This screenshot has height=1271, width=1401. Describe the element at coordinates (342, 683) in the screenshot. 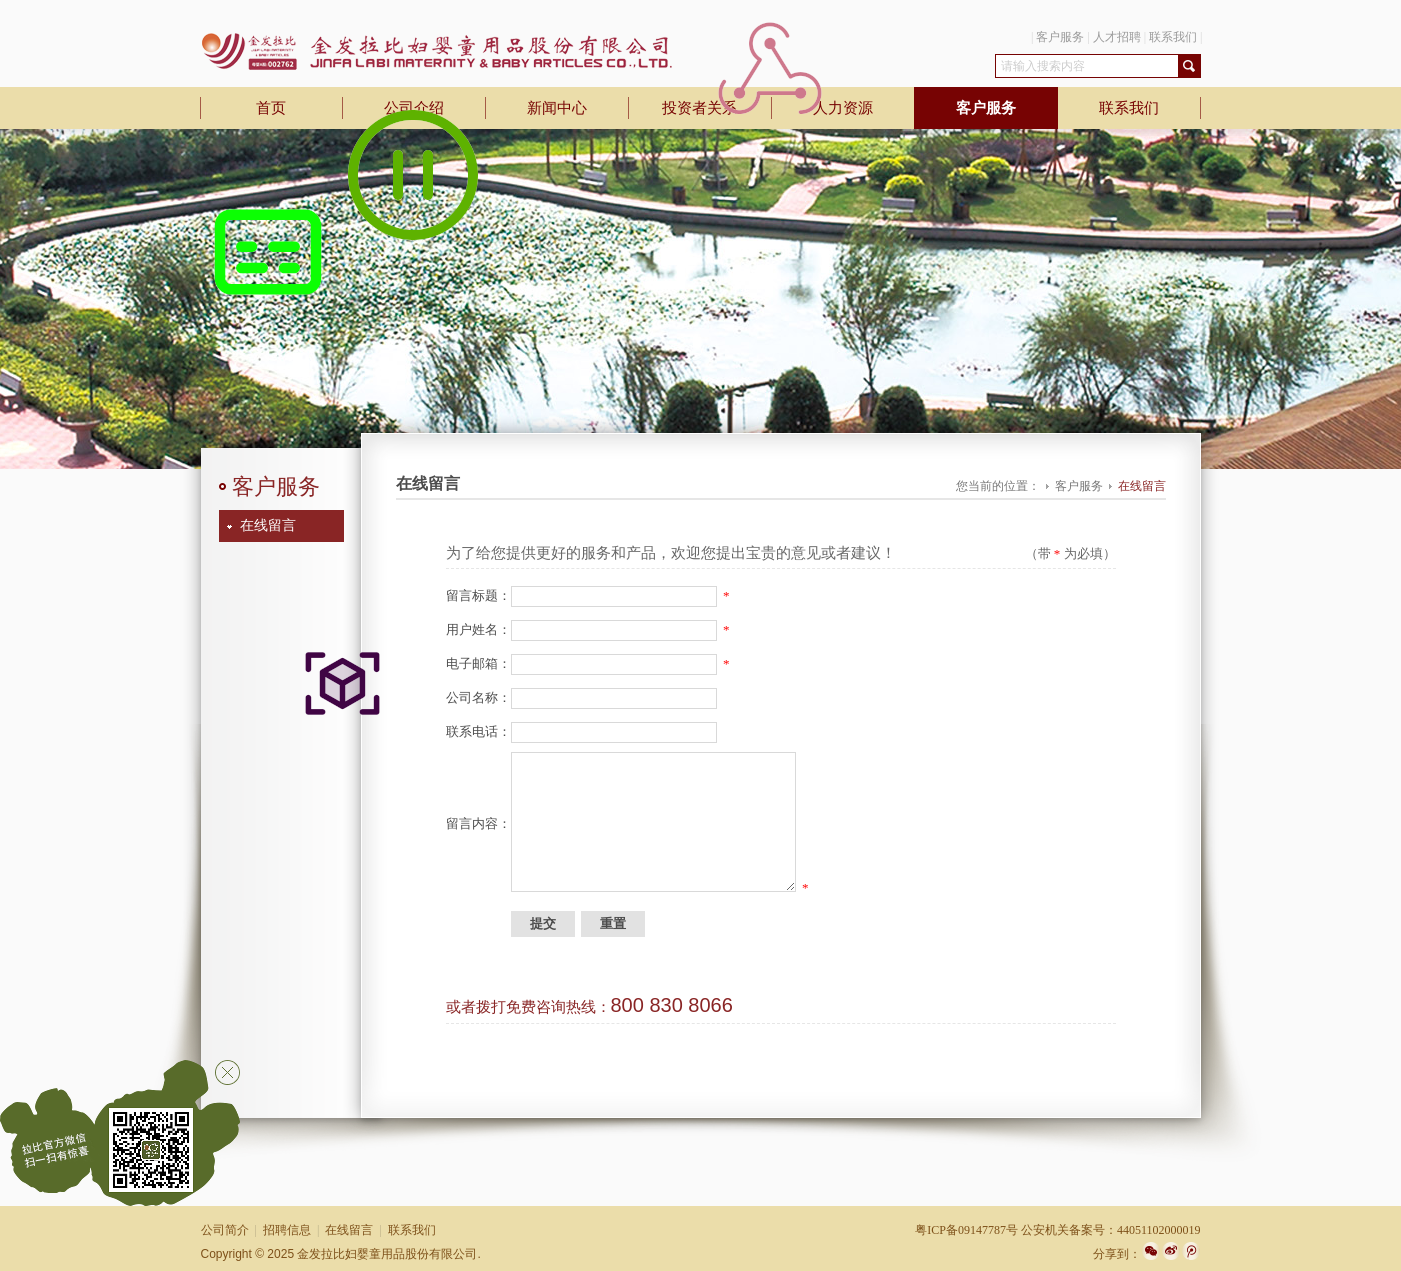

I see `scan or capture a 3D object` at that location.